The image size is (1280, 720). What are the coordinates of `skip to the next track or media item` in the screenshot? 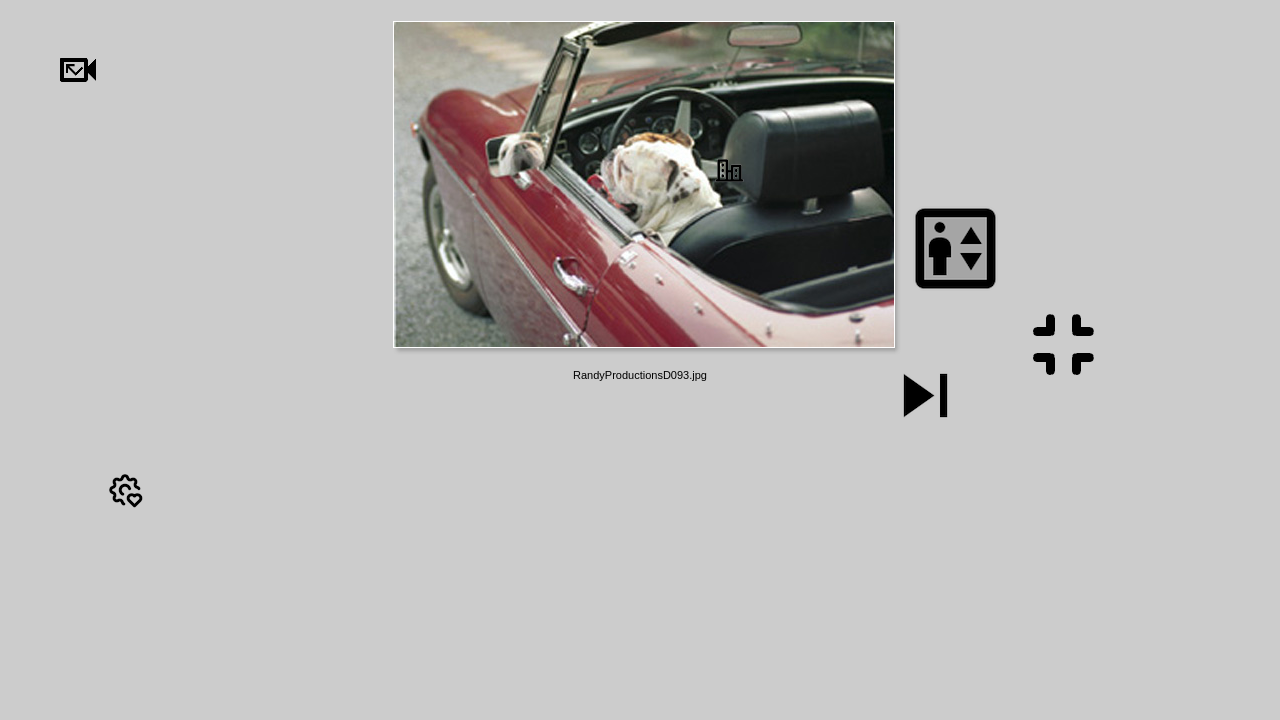 It's located at (925, 395).